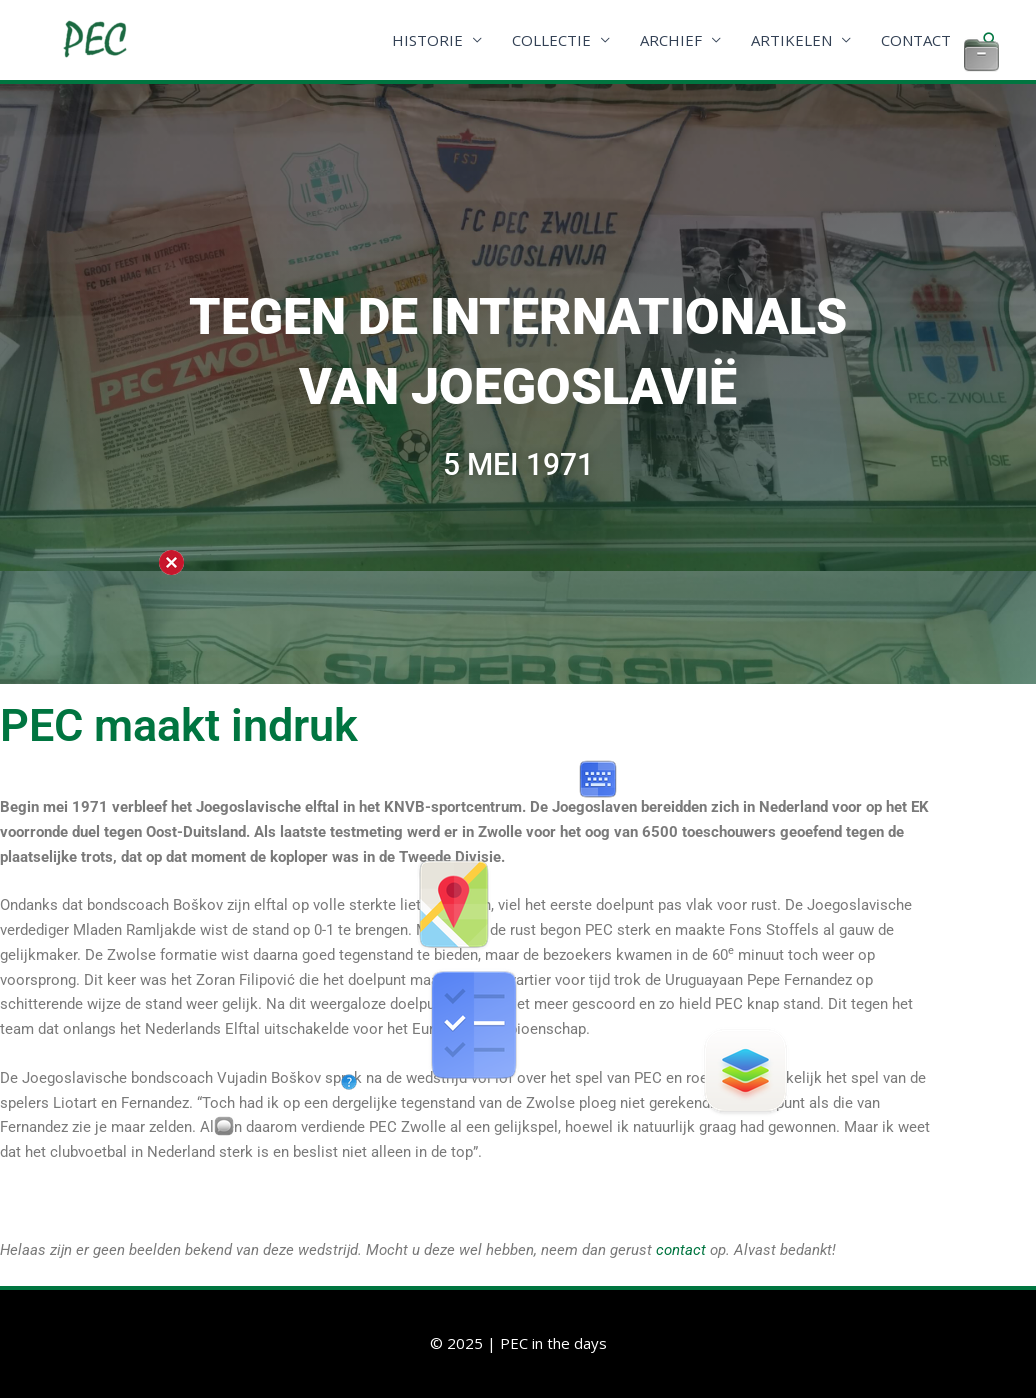 The height and width of the screenshot is (1398, 1036). Describe the element at coordinates (745, 1070) in the screenshot. I see `open onlyoffice document suite` at that location.